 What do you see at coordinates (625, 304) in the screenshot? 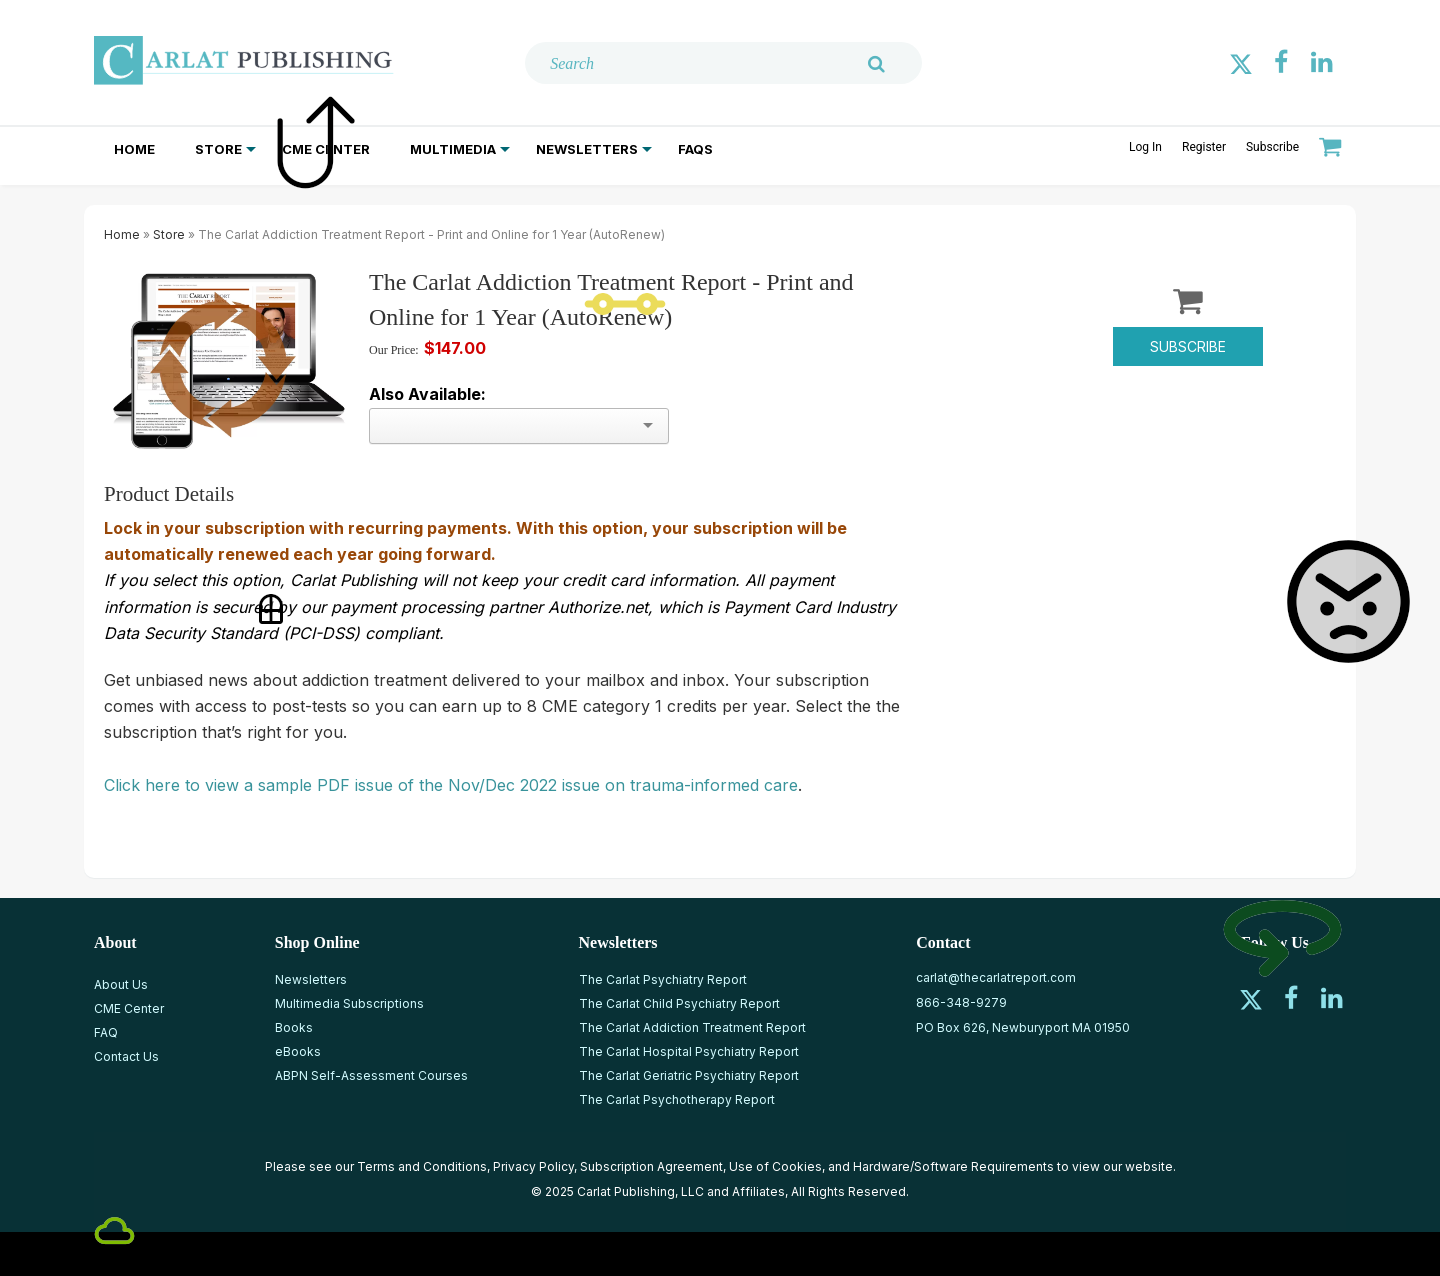
I see `indicates a closed circuit or active connection` at bounding box center [625, 304].